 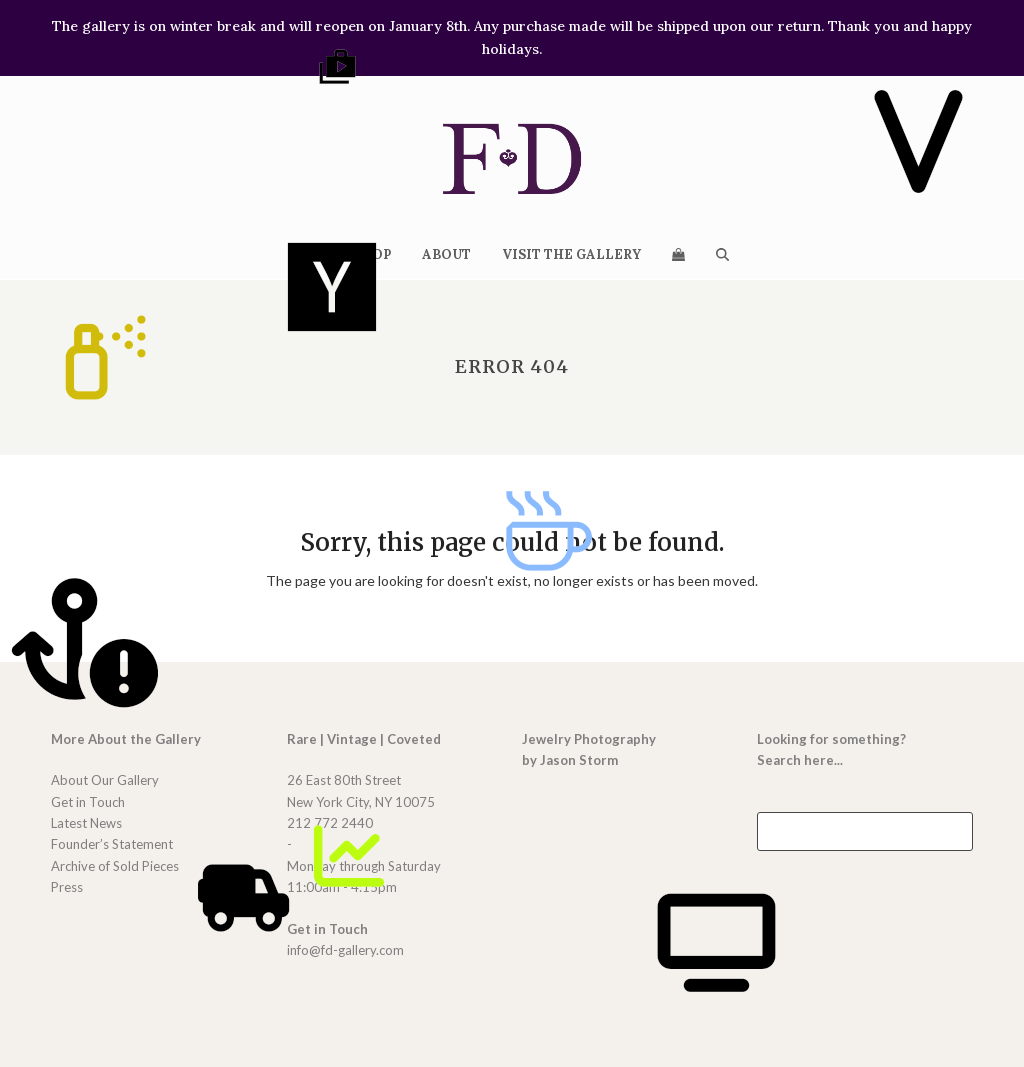 I want to click on apply spray or mist effect, so click(x=103, y=357).